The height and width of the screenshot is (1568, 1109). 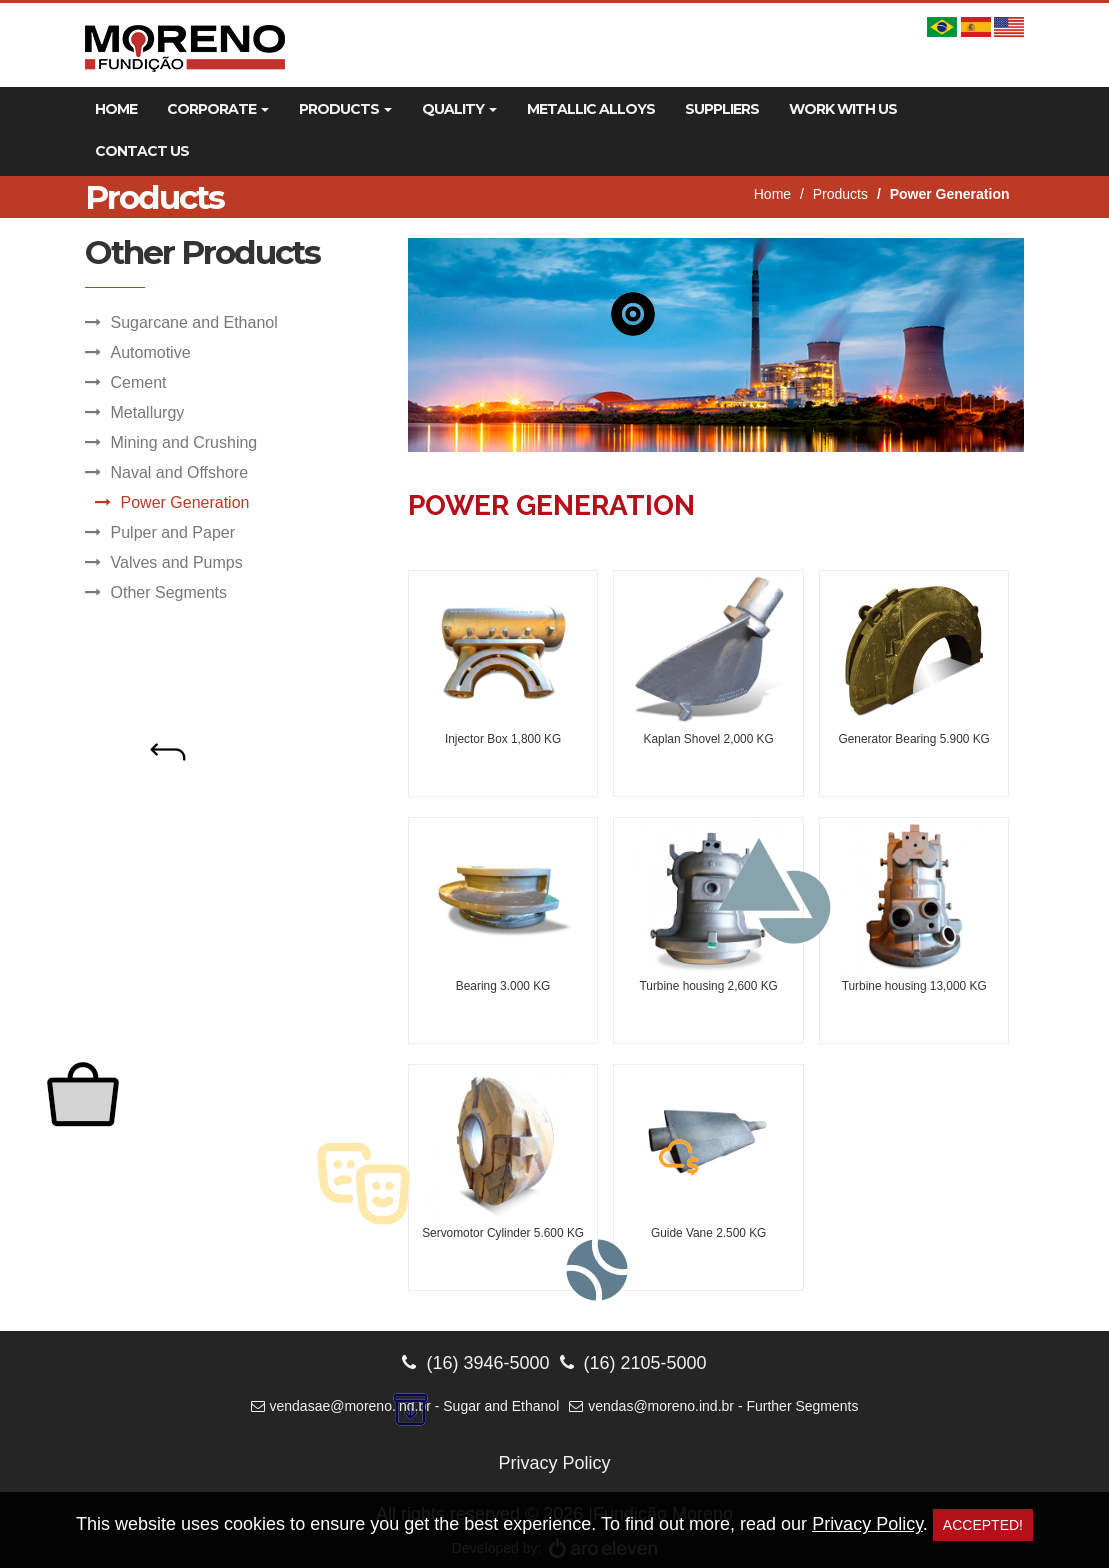 What do you see at coordinates (597, 1270) in the screenshot?
I see `access tennis or sports-related features` at bounding box center [597, 1270].